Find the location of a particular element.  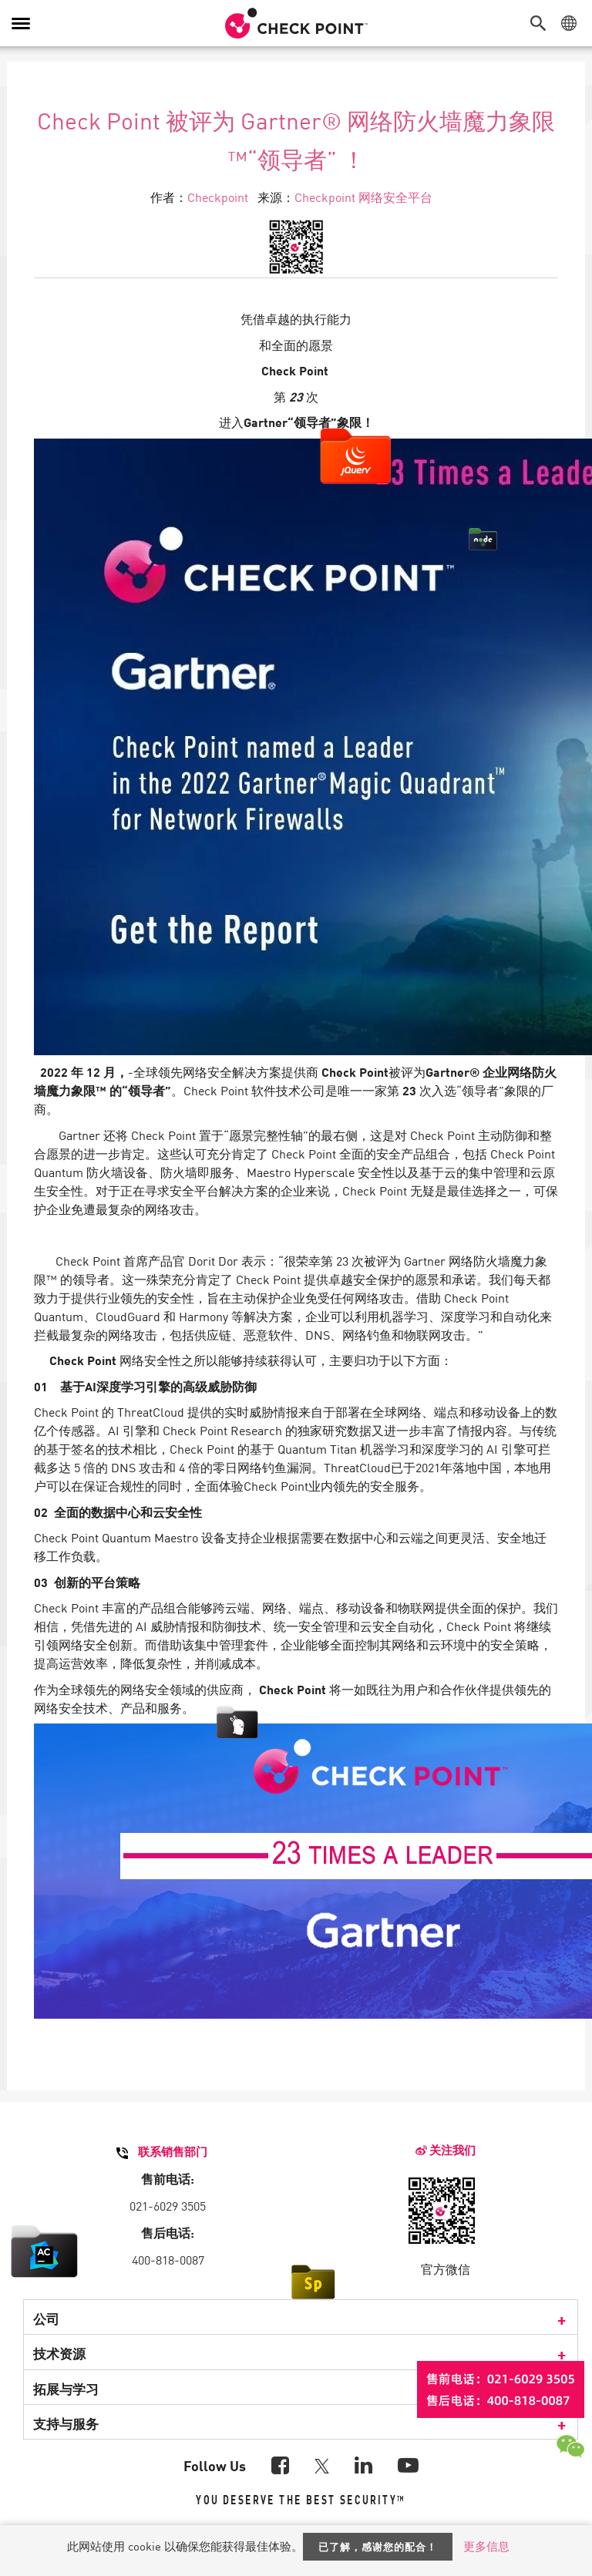

open folder containing node.js project files is located at coordinates (483, 540).